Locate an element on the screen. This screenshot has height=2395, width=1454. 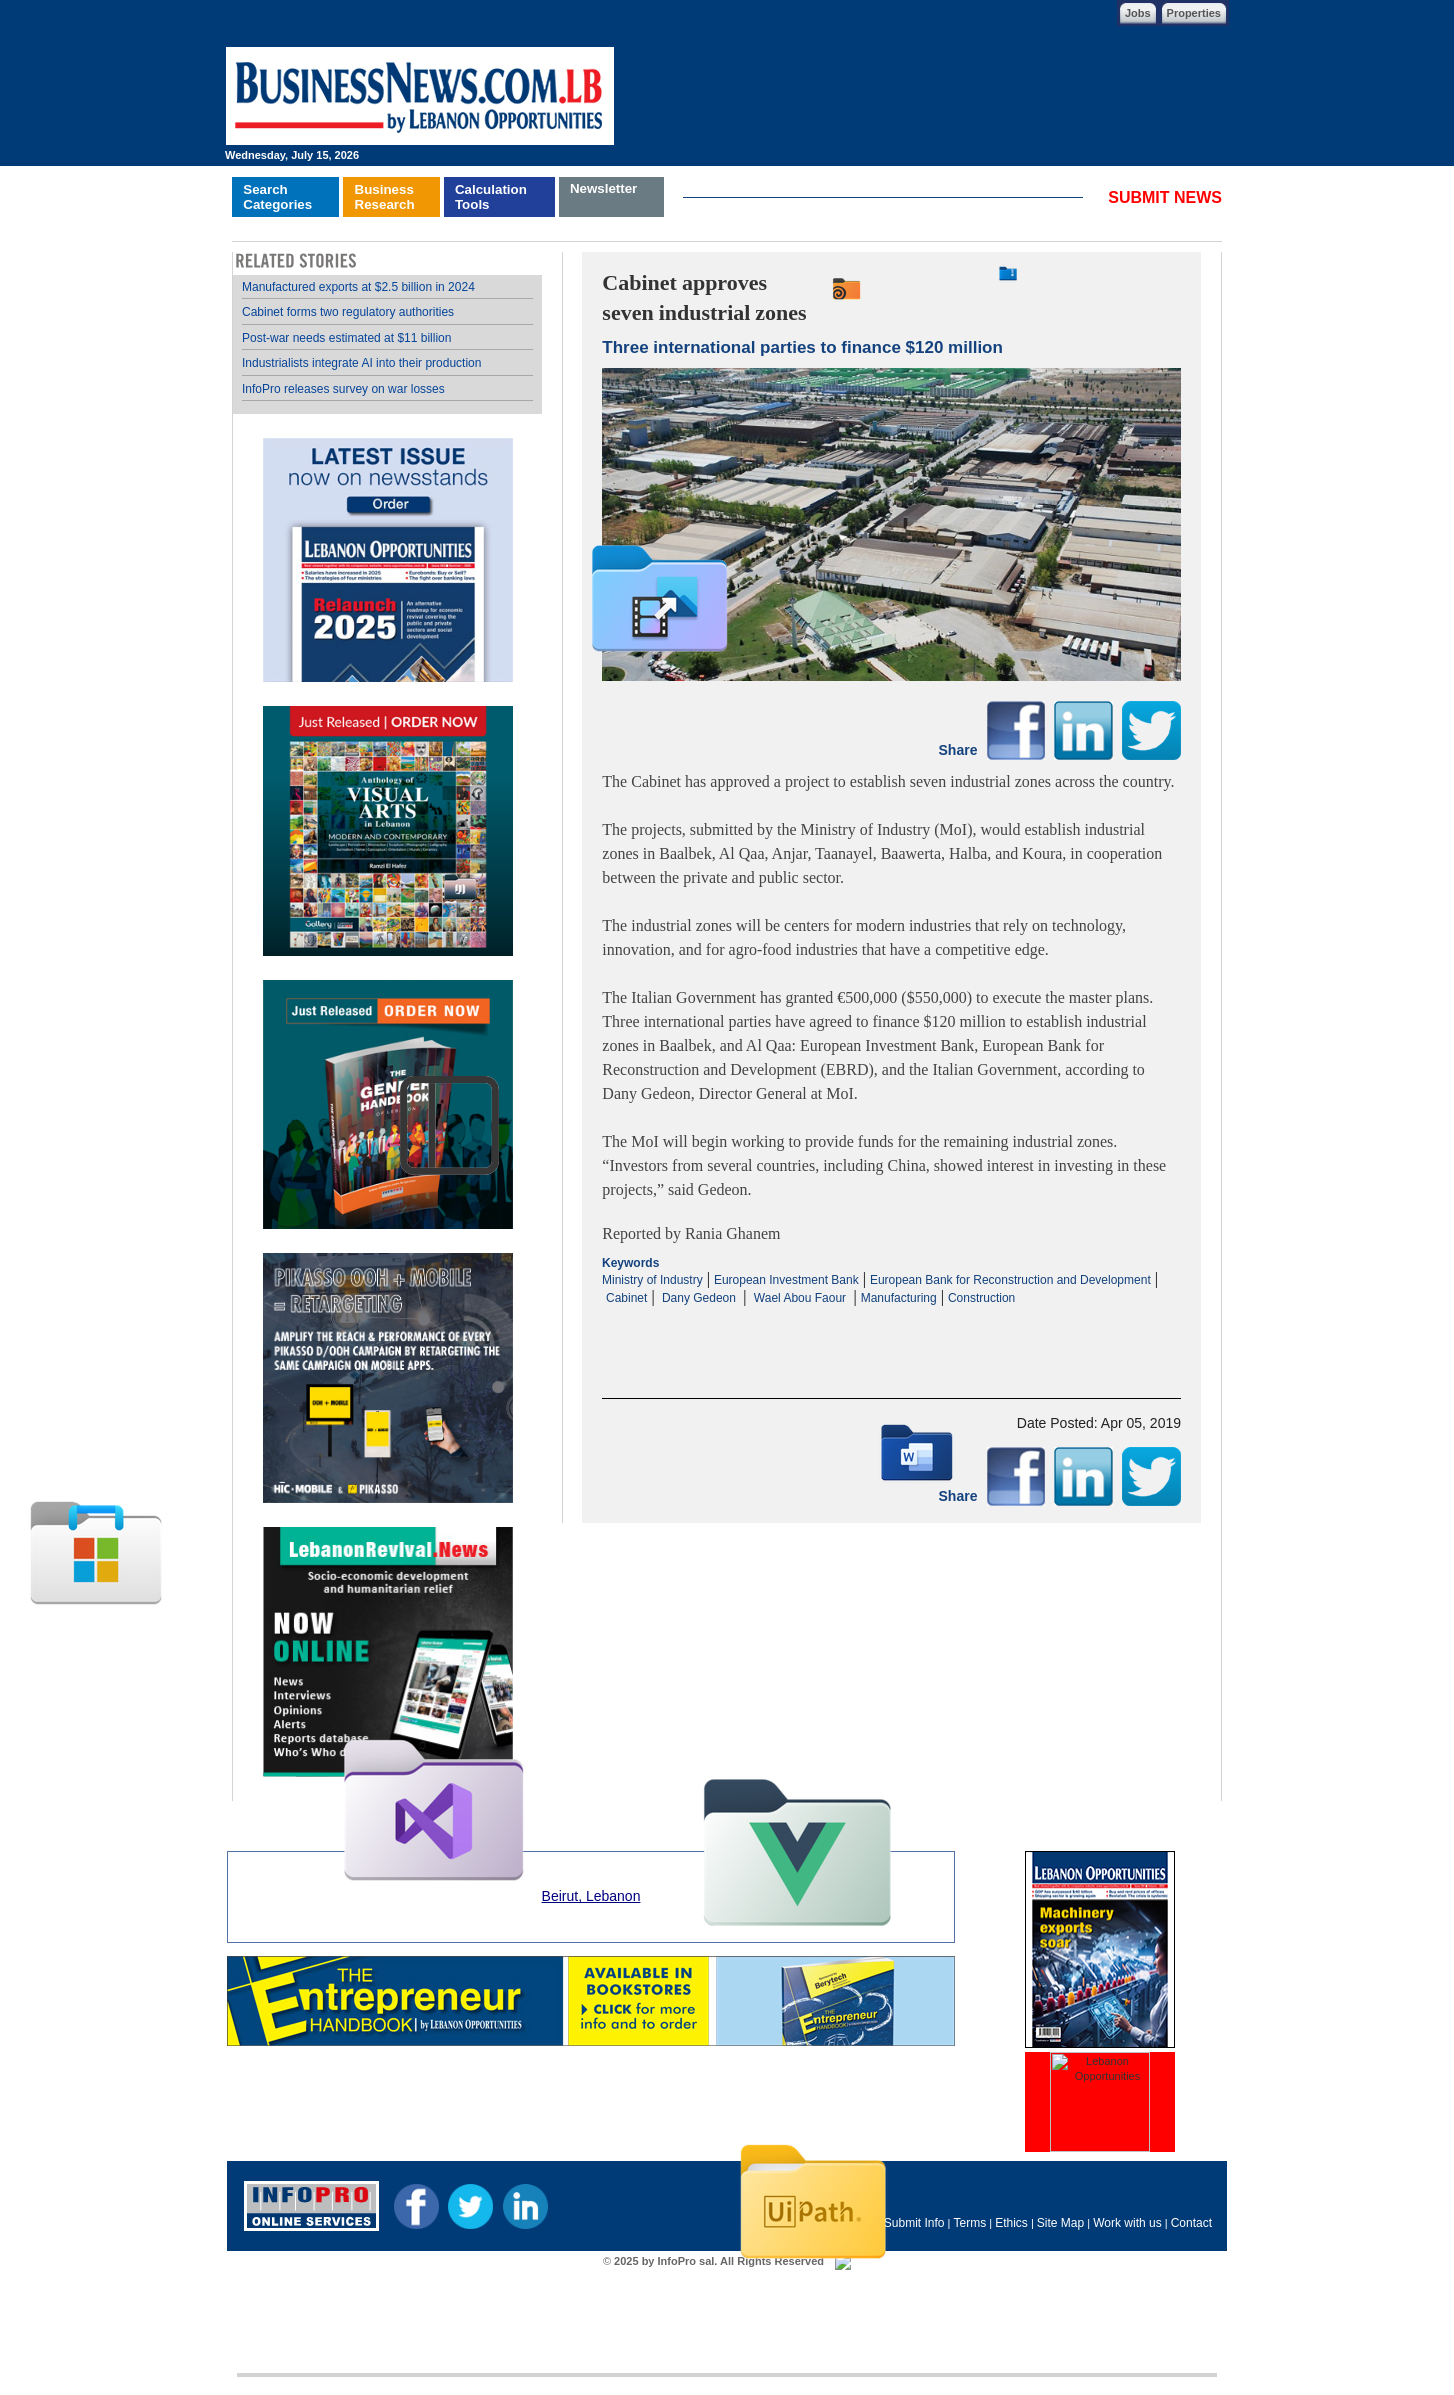
open houdini project files folder is located at coordinates (846, 289).